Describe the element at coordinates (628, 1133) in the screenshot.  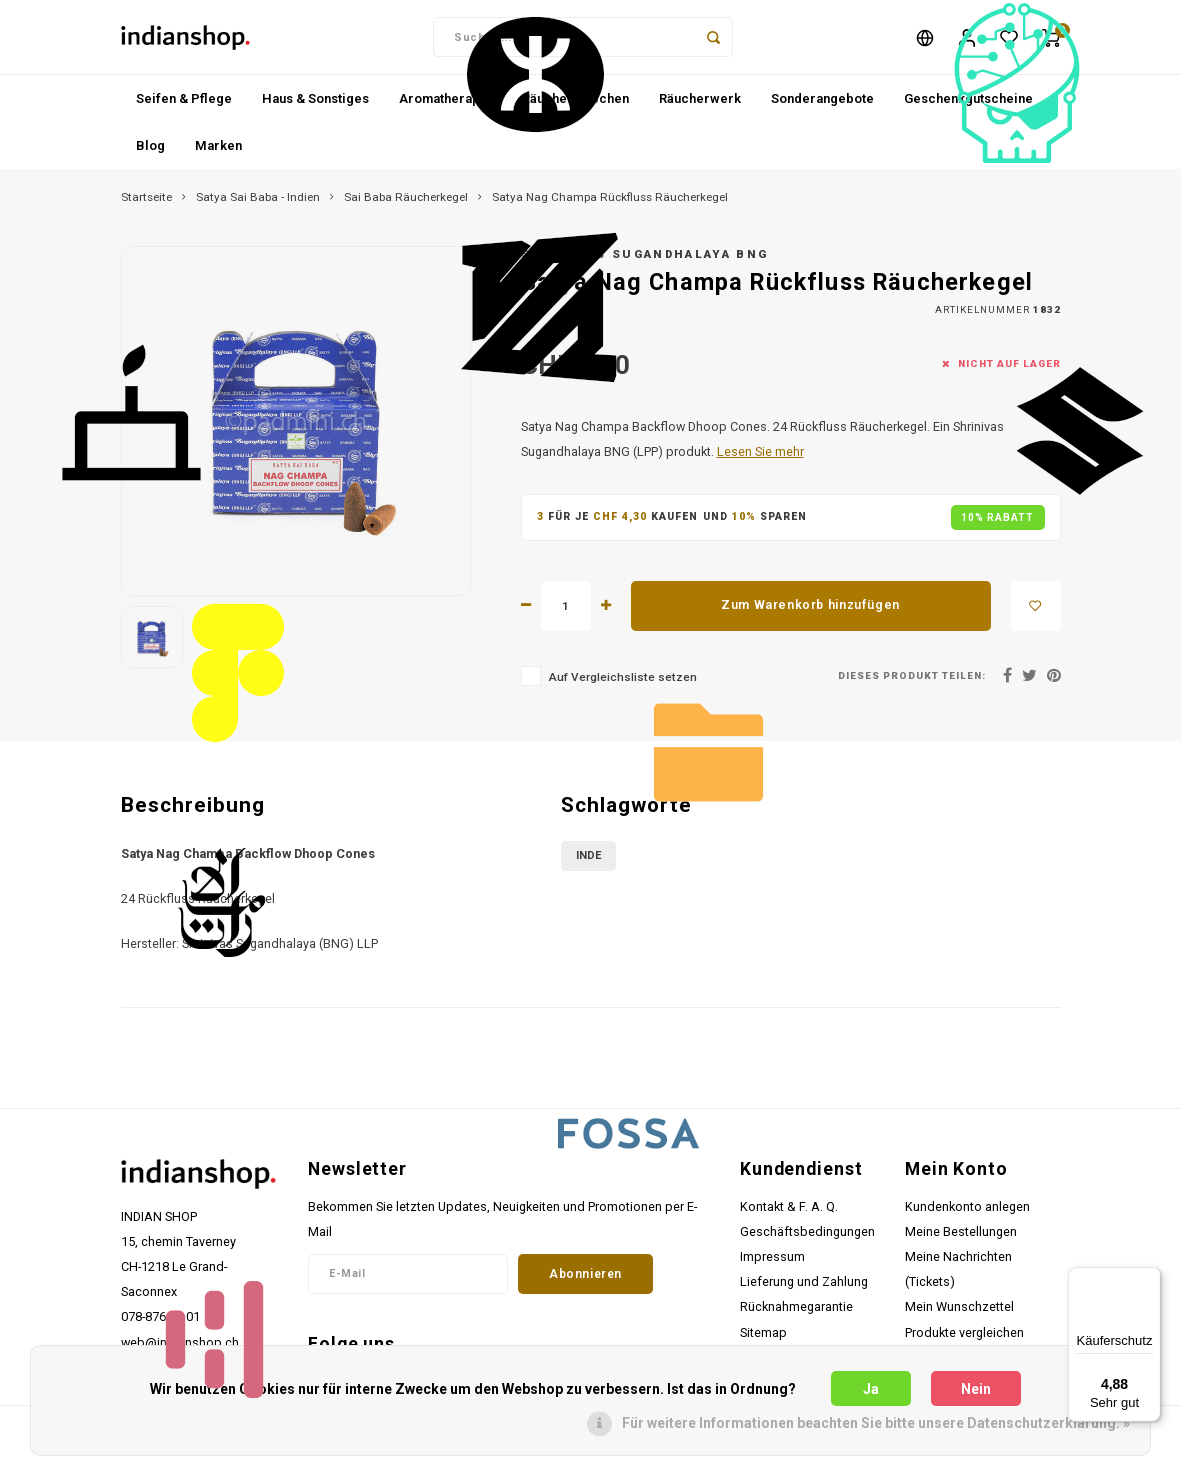
I see `fossa software compliance and licensing platform logo` at that location.